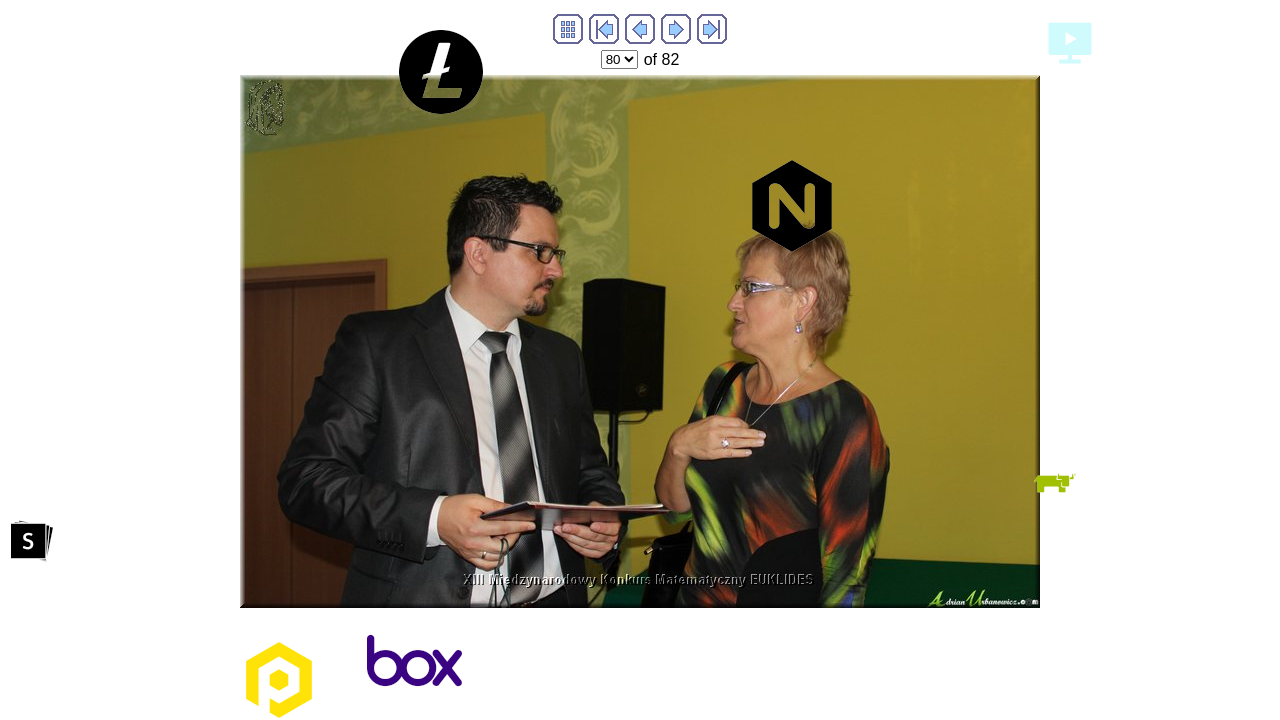 The image size is (1280, 720). Describe the element at coordinates (441, 72) in the screenshot. I see `litecoin cryptocurrency logo` at that location.